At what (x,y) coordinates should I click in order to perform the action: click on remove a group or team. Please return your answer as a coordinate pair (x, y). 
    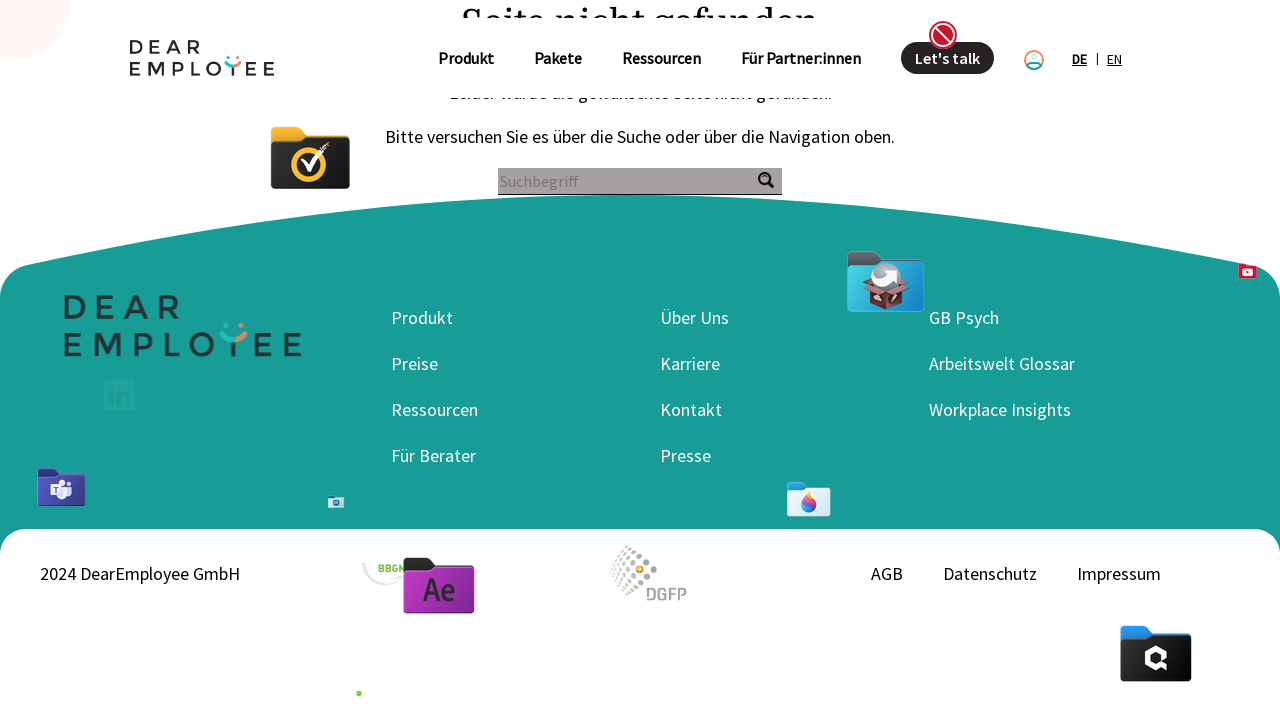
    Looking at the image, I should click on (943, 35).